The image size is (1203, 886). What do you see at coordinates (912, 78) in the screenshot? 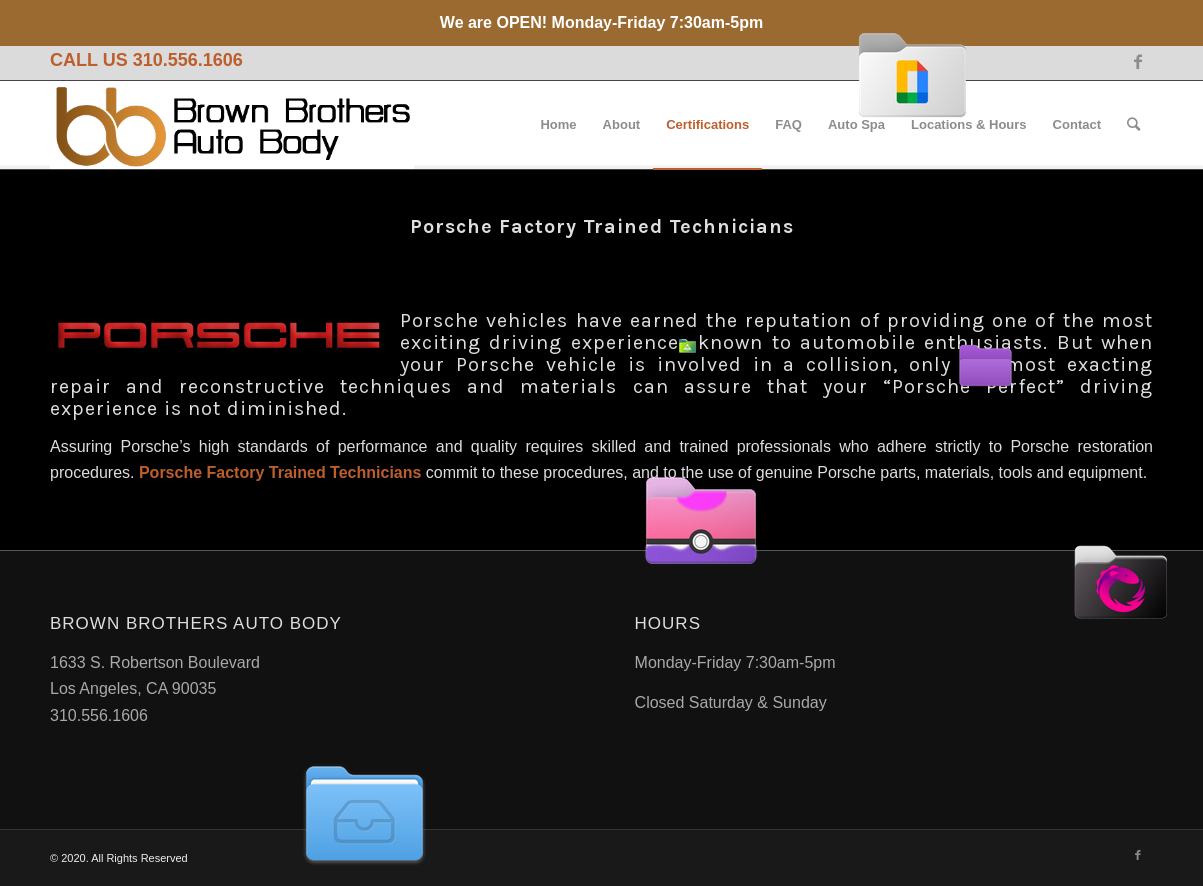
I see `open folder containing google docs files` at bounding box center [912, 78].